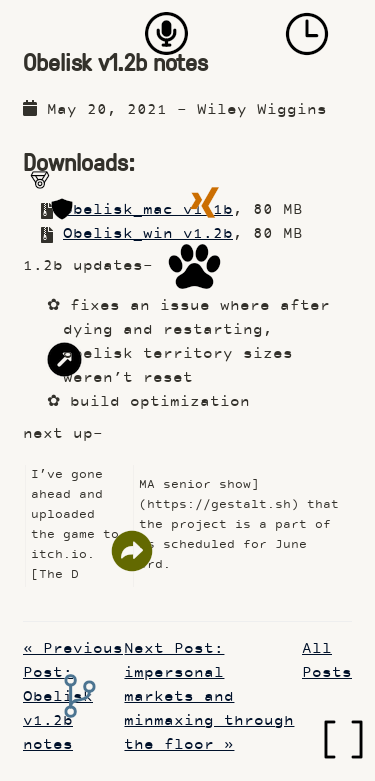 This screenshot has height=781, width=375. I want to click on open link in new tab or external window, so click(64, 359).